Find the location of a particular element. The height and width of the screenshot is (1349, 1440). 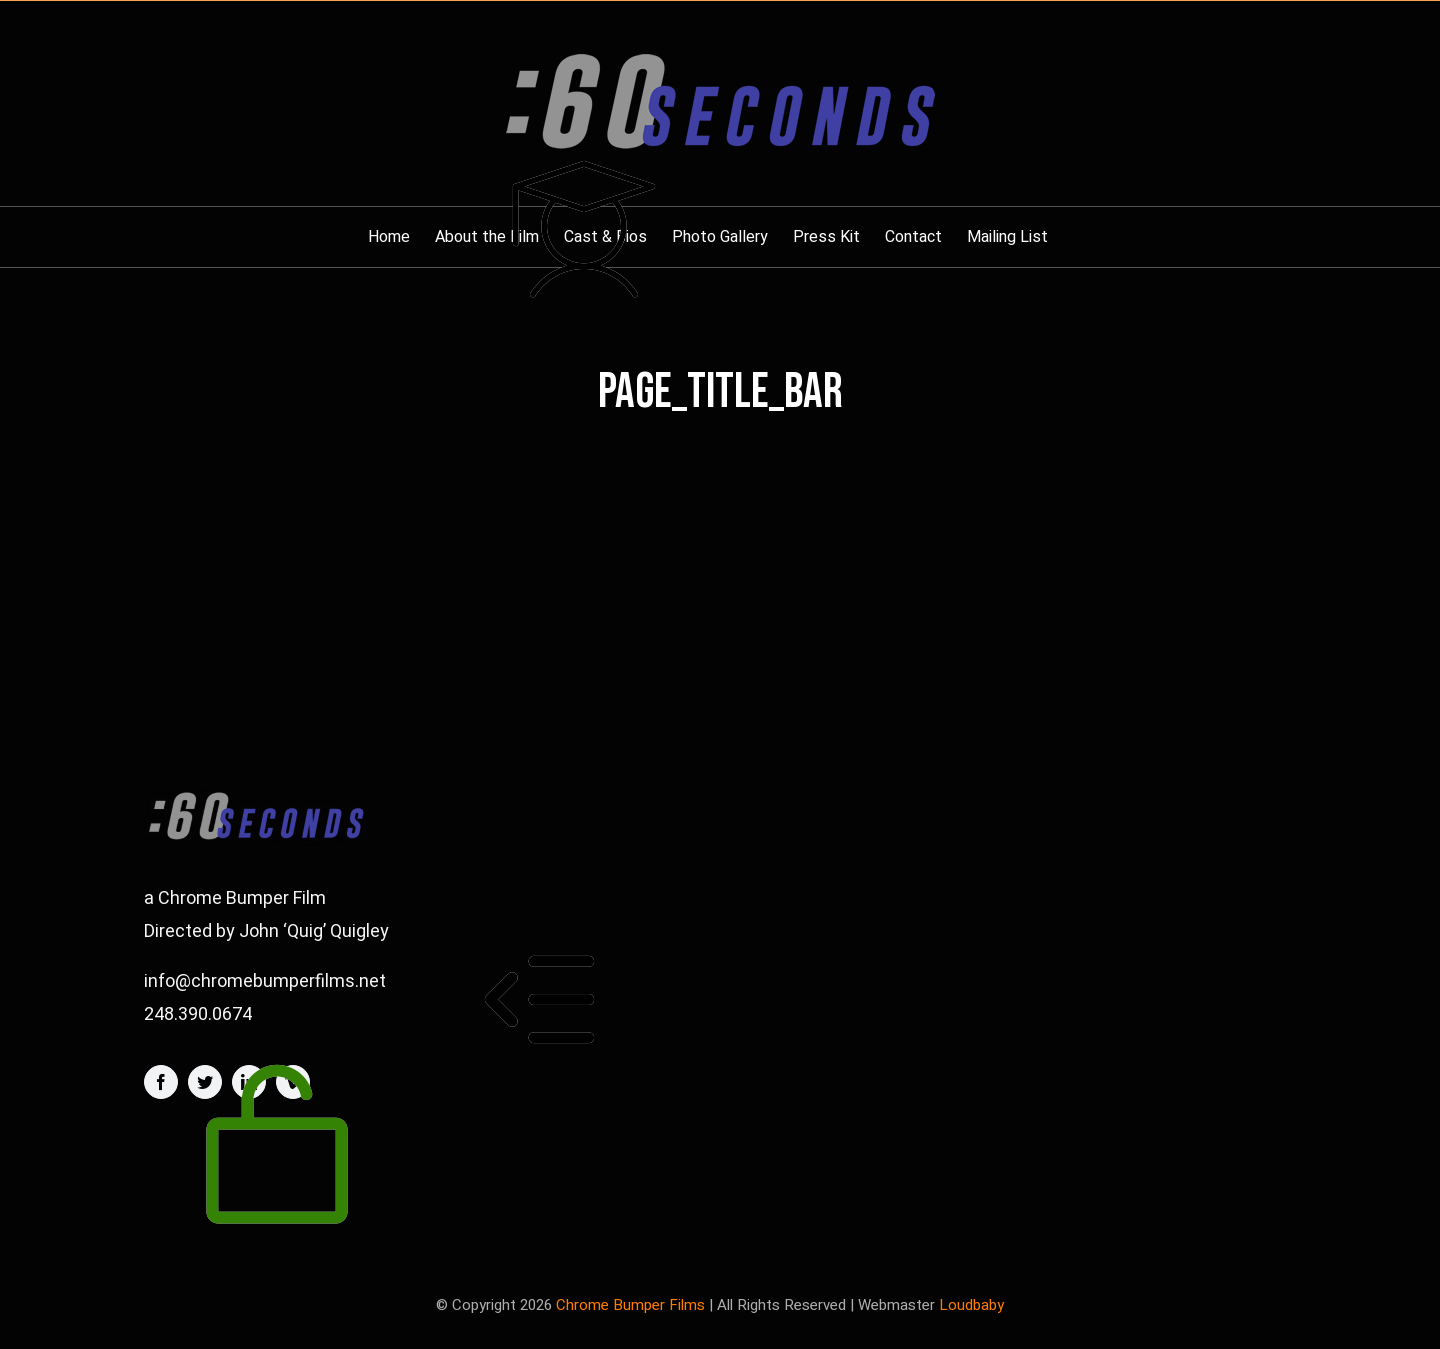

unlock or access secured content is located at coordinates (277, 1153).